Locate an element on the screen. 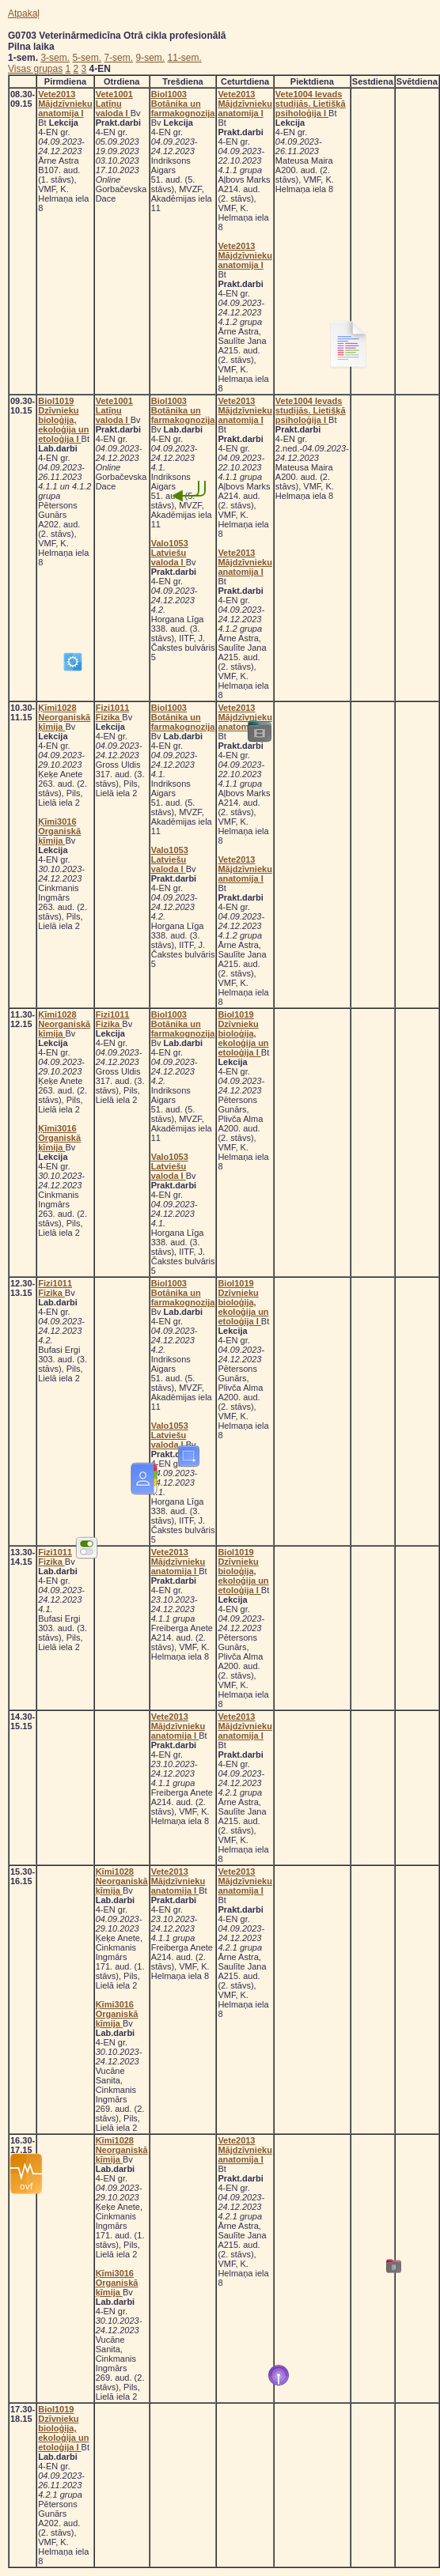 This screenshot has height=2576, width=440. windows executable file type indicator is located at coordinates (73, 662).